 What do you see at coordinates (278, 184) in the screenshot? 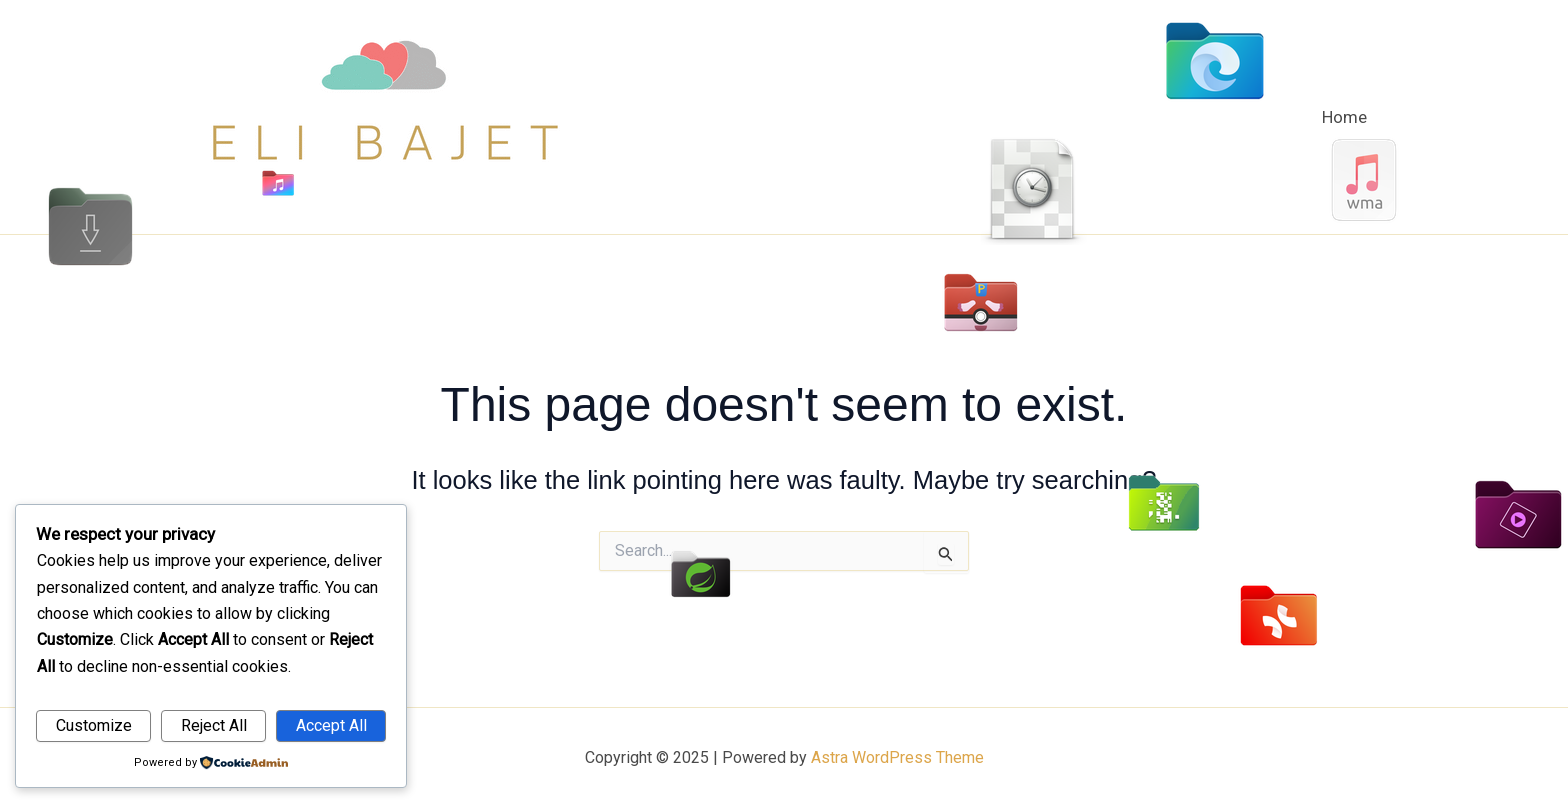
I see `open apple music folder` at bounding box center [278, 184].